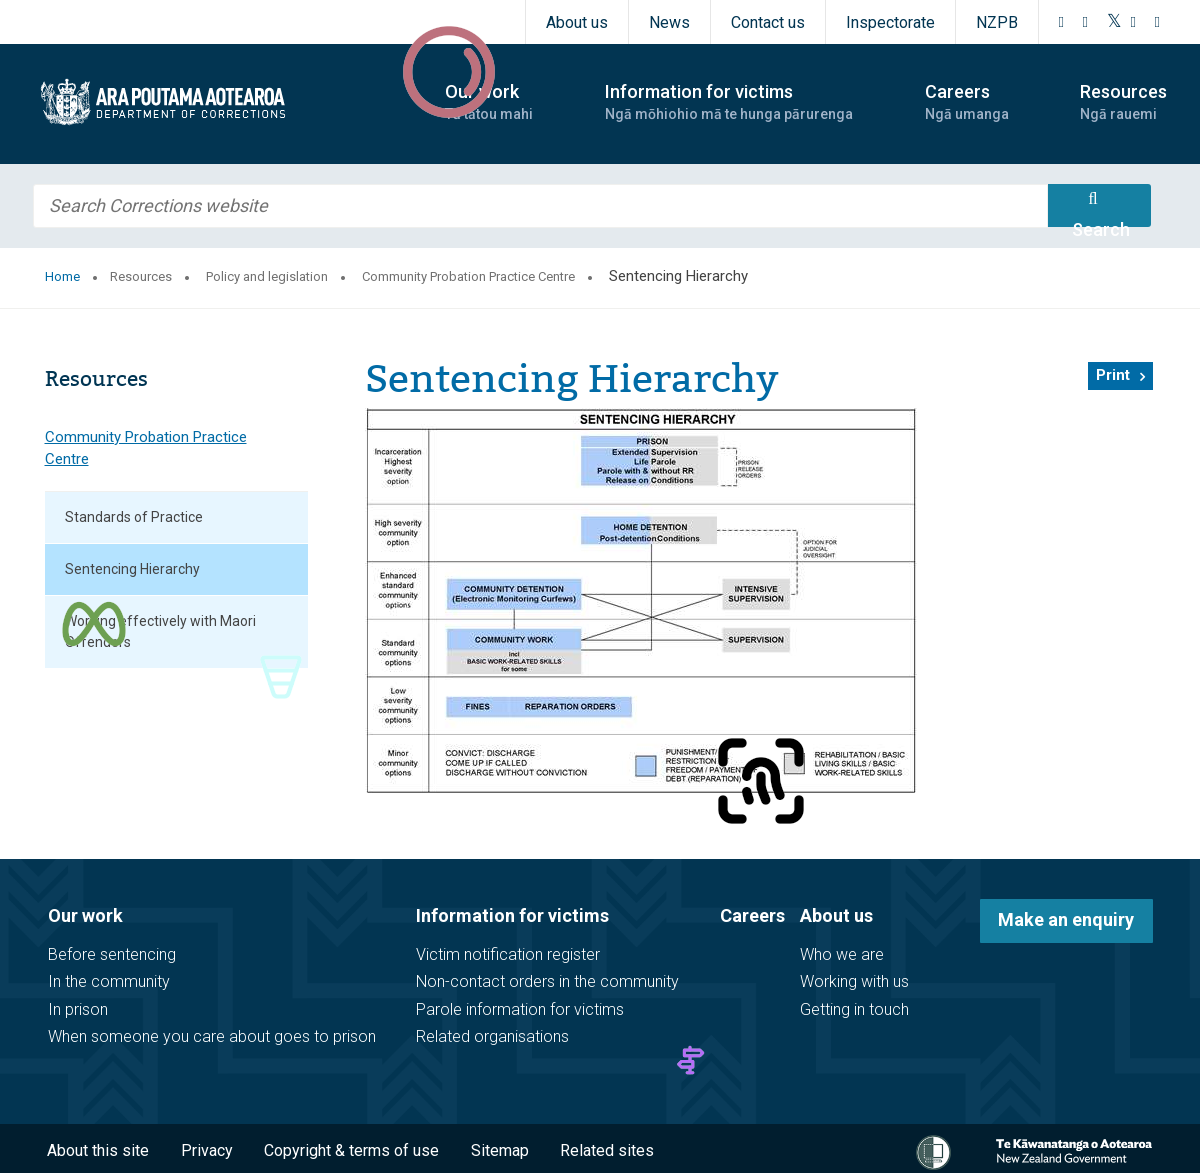 The width and height of the screenshot is (1200, 1173). What do you see at coordinates (761, 781) in the screenshot?
I see `authenticate with fingerprint` at bounding box center [761, 781].